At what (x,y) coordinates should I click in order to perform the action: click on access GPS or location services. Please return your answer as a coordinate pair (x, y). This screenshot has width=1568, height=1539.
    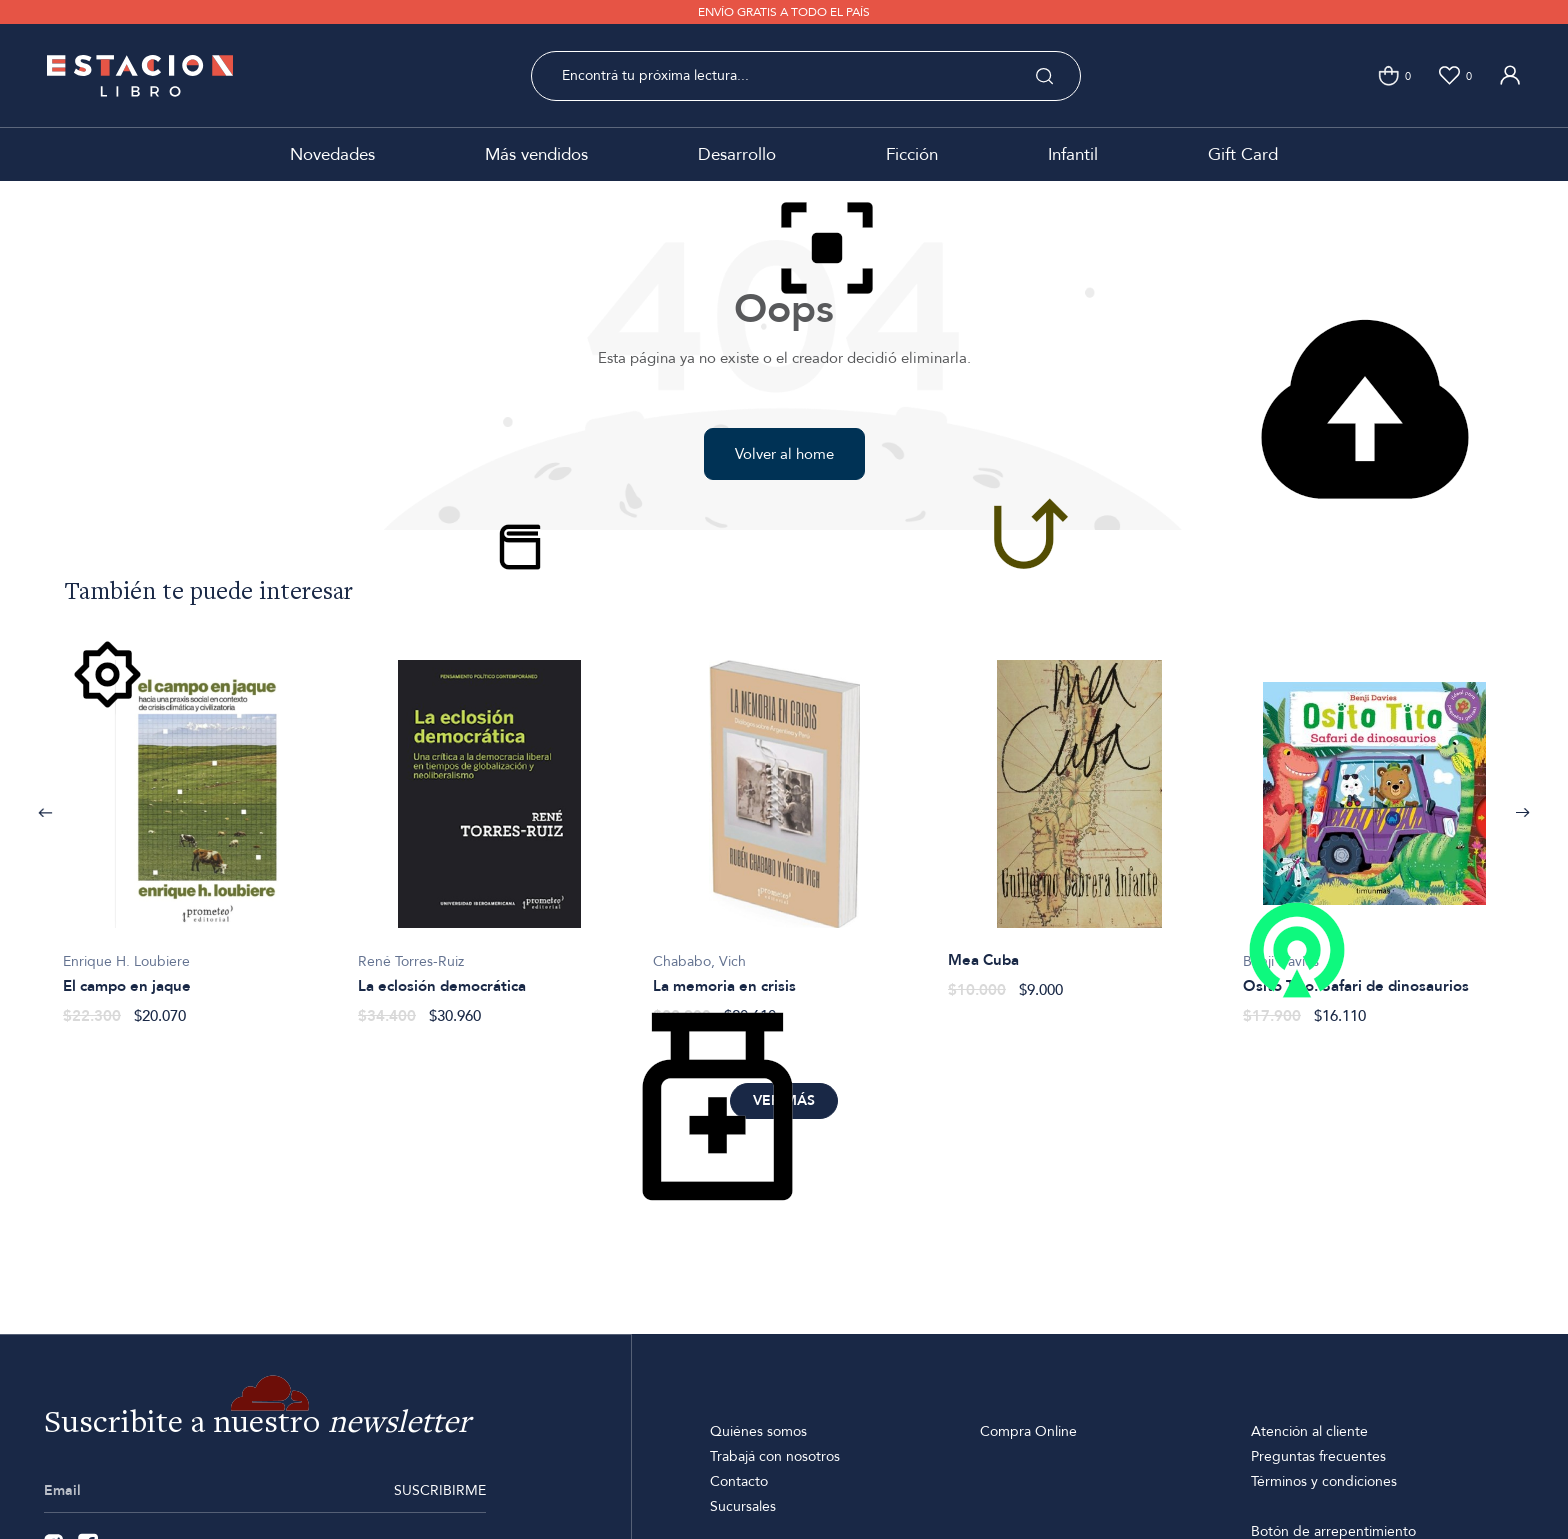
    Looking at the image, I should click on (1297, 950).